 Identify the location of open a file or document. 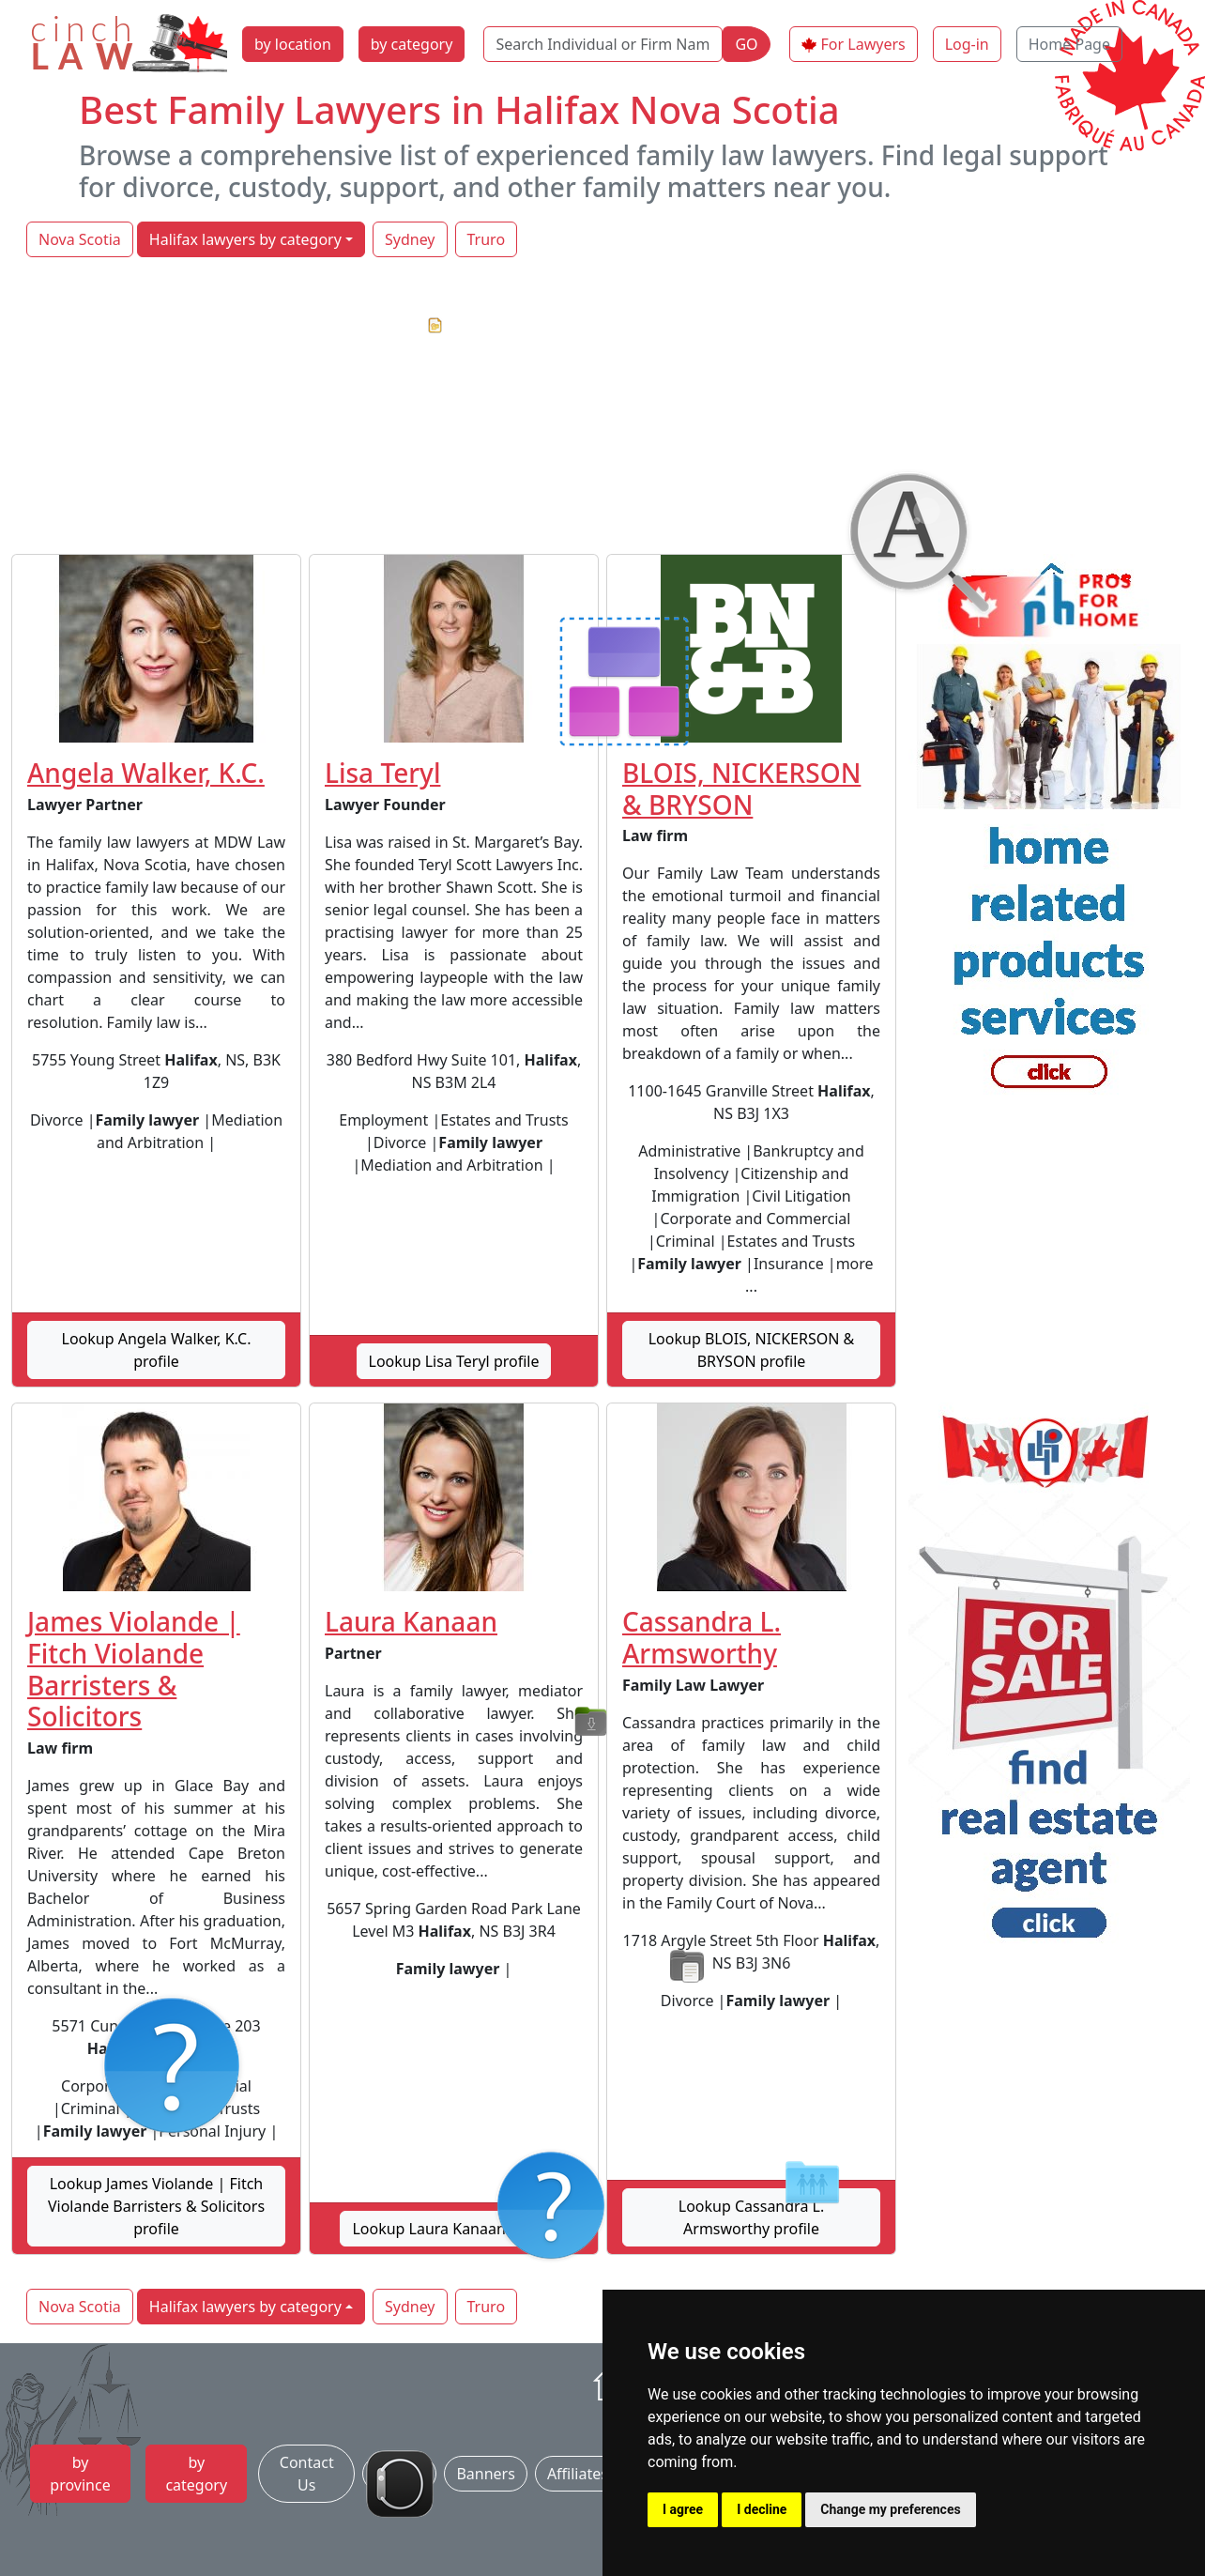
(687, 1966).